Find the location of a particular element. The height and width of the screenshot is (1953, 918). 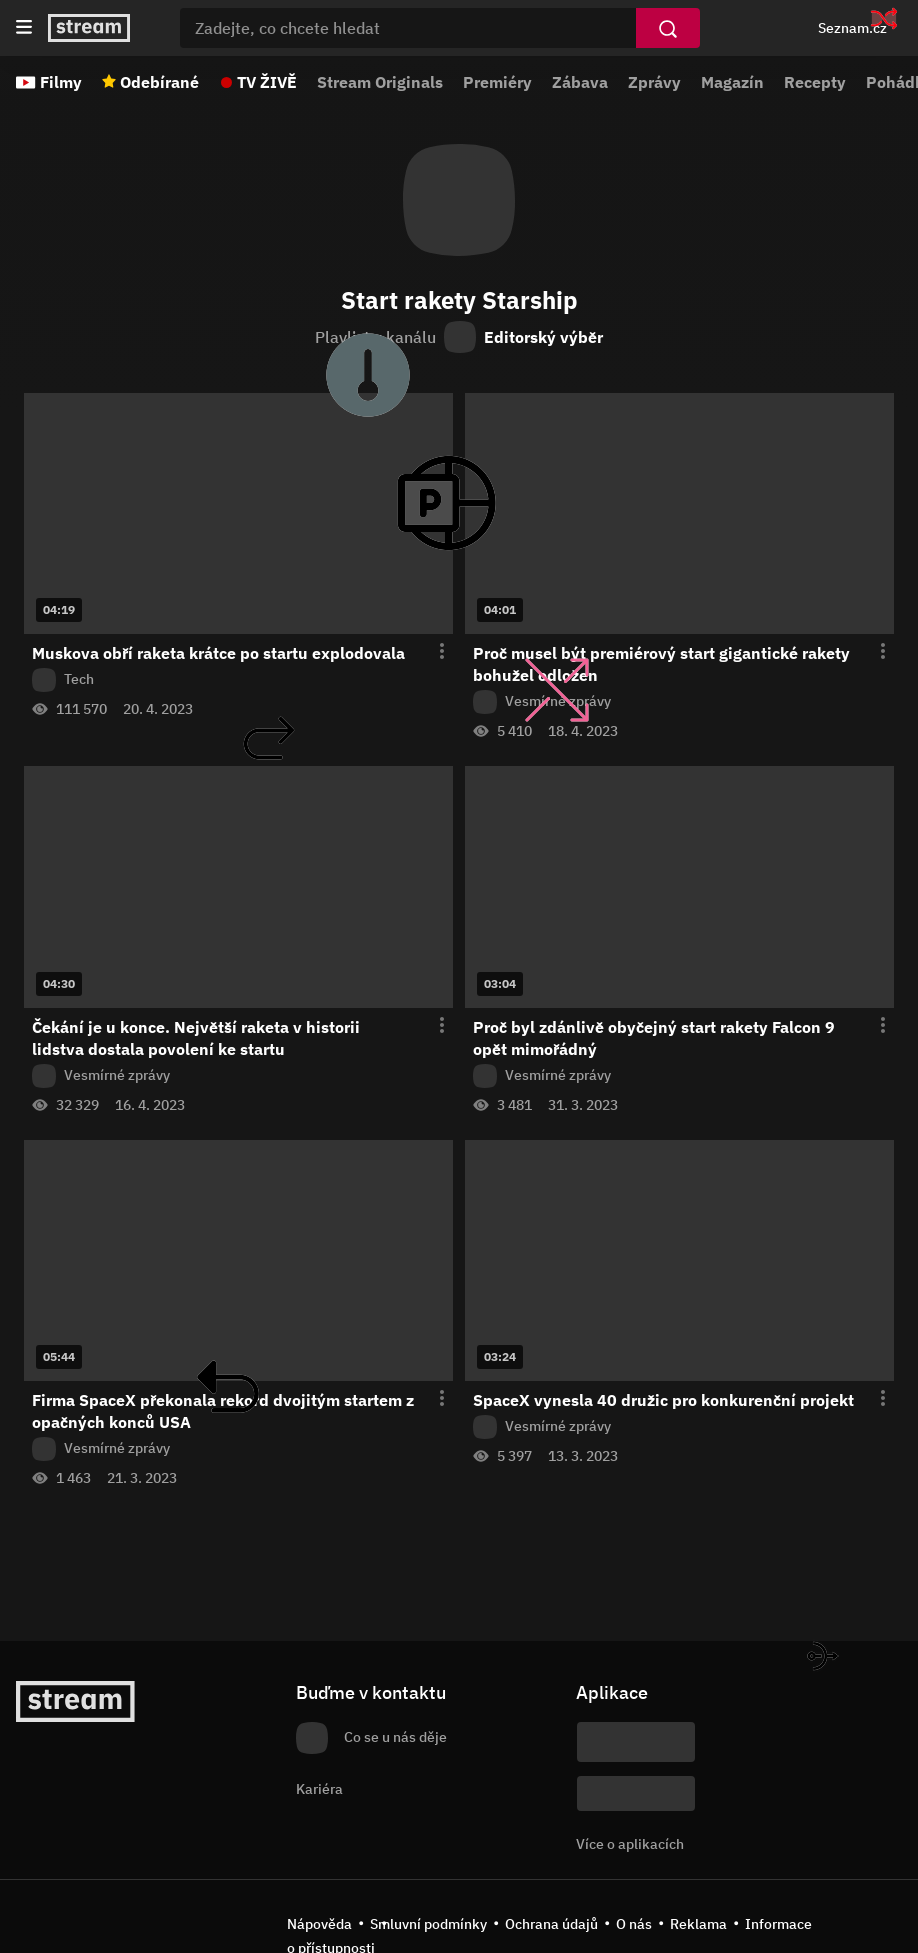

shuffle or randomize playback order is located at coordinates (557, 690).